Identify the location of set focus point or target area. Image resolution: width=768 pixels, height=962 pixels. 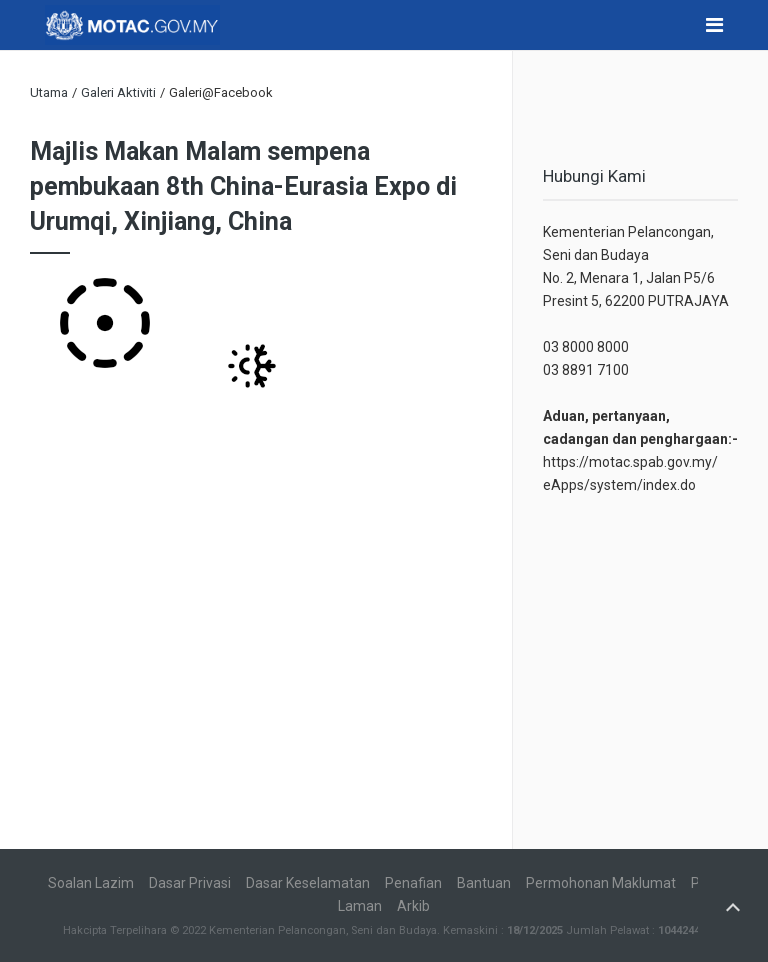
(105, 323).